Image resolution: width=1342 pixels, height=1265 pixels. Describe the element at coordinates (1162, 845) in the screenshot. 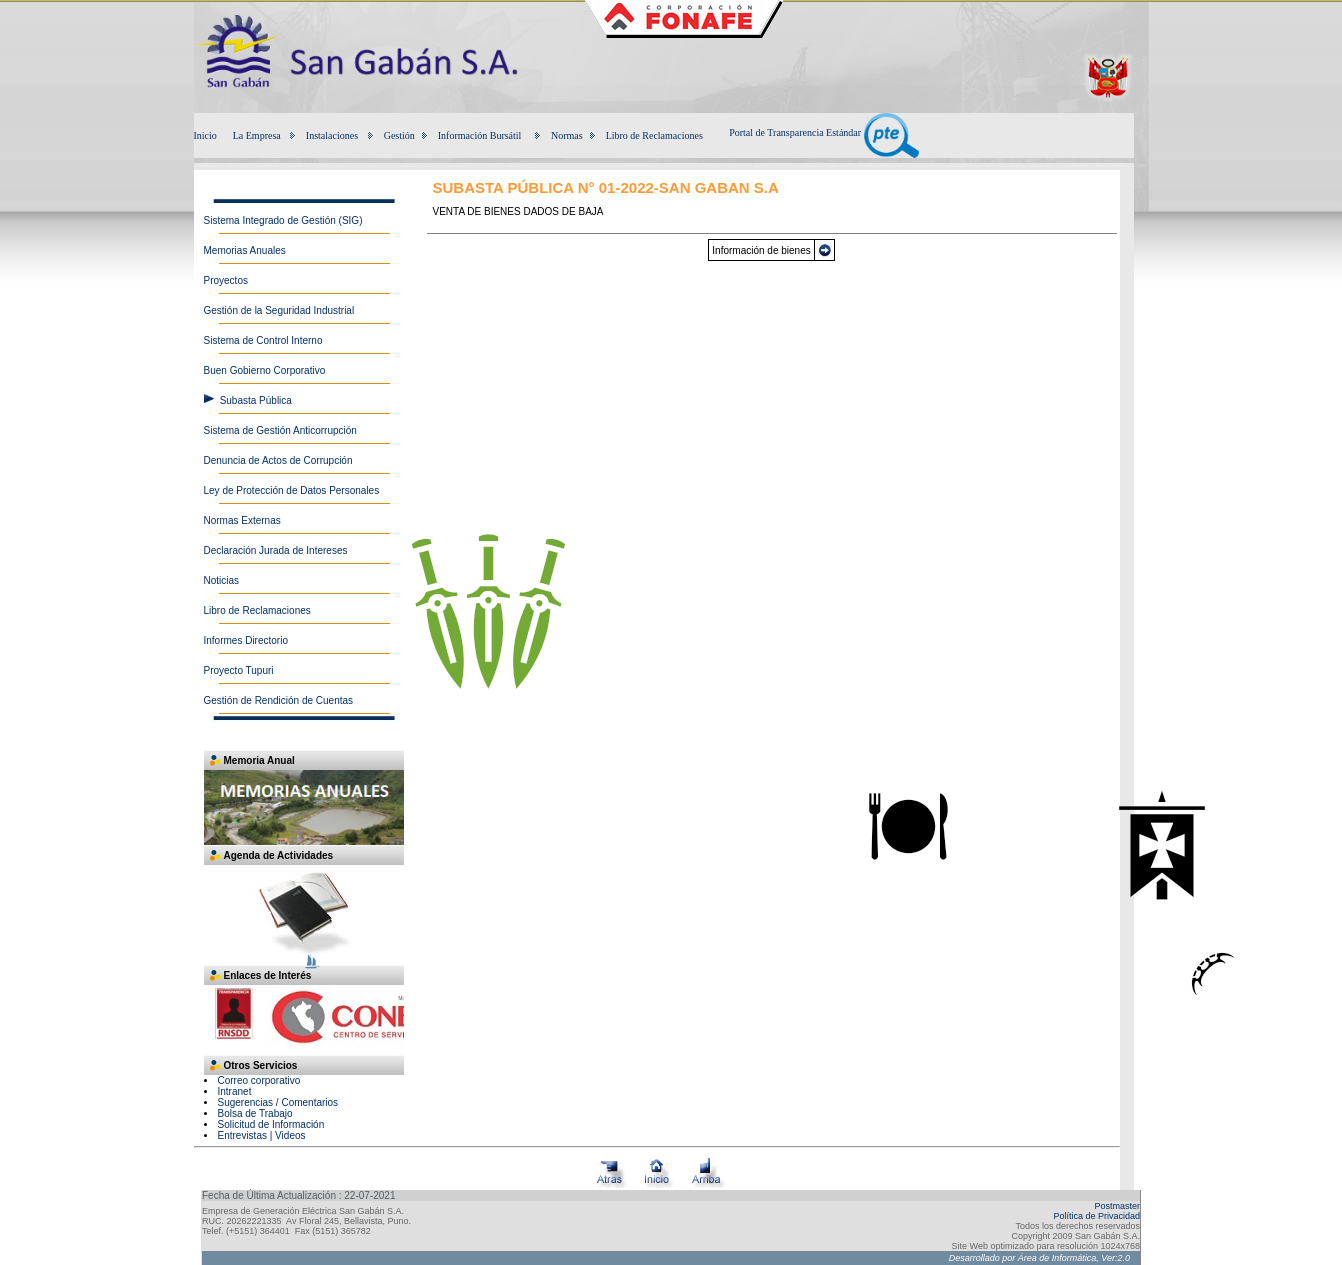

I see `view guild or clan banner` at that location.